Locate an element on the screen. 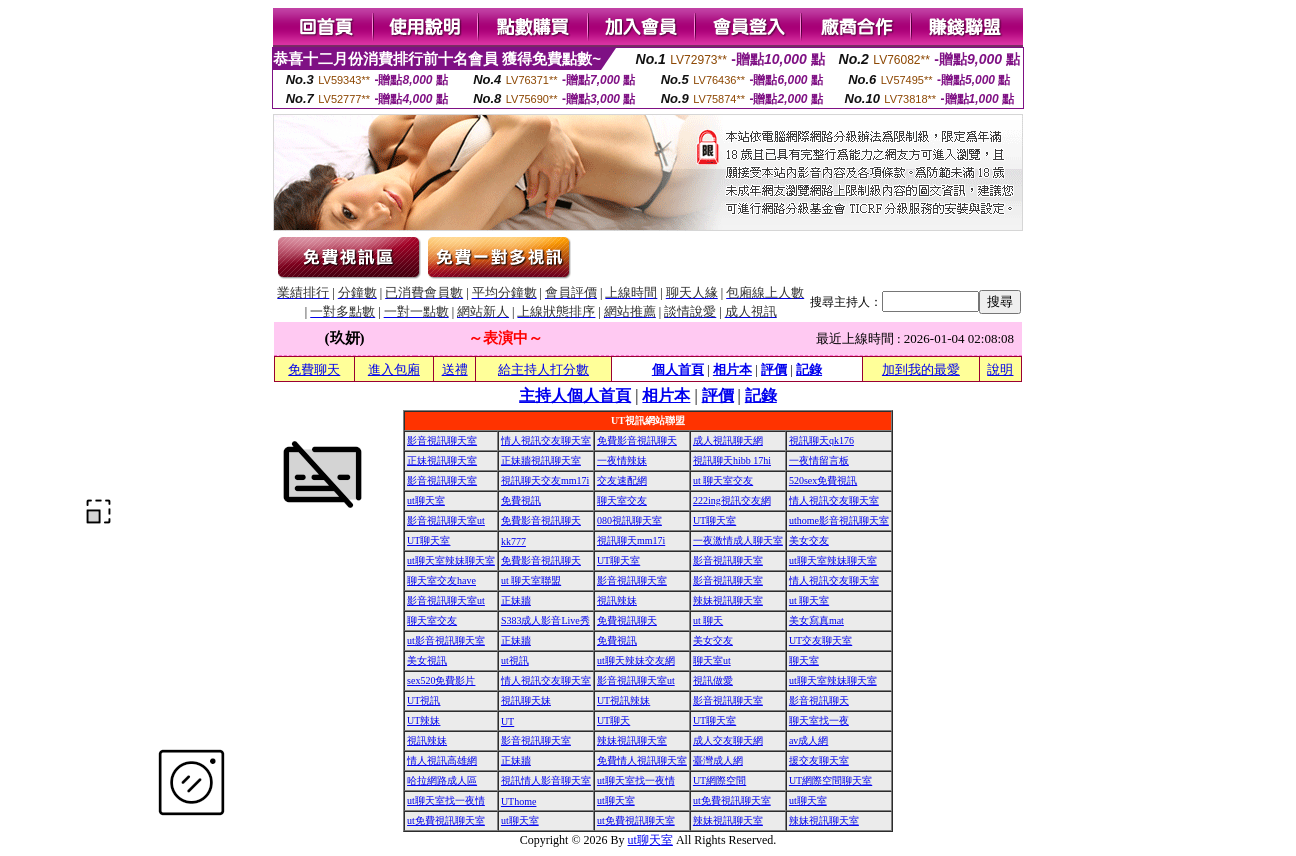 The image size is (1296, 856). access laundry or appliance controls is located at coordinates (191, 782).